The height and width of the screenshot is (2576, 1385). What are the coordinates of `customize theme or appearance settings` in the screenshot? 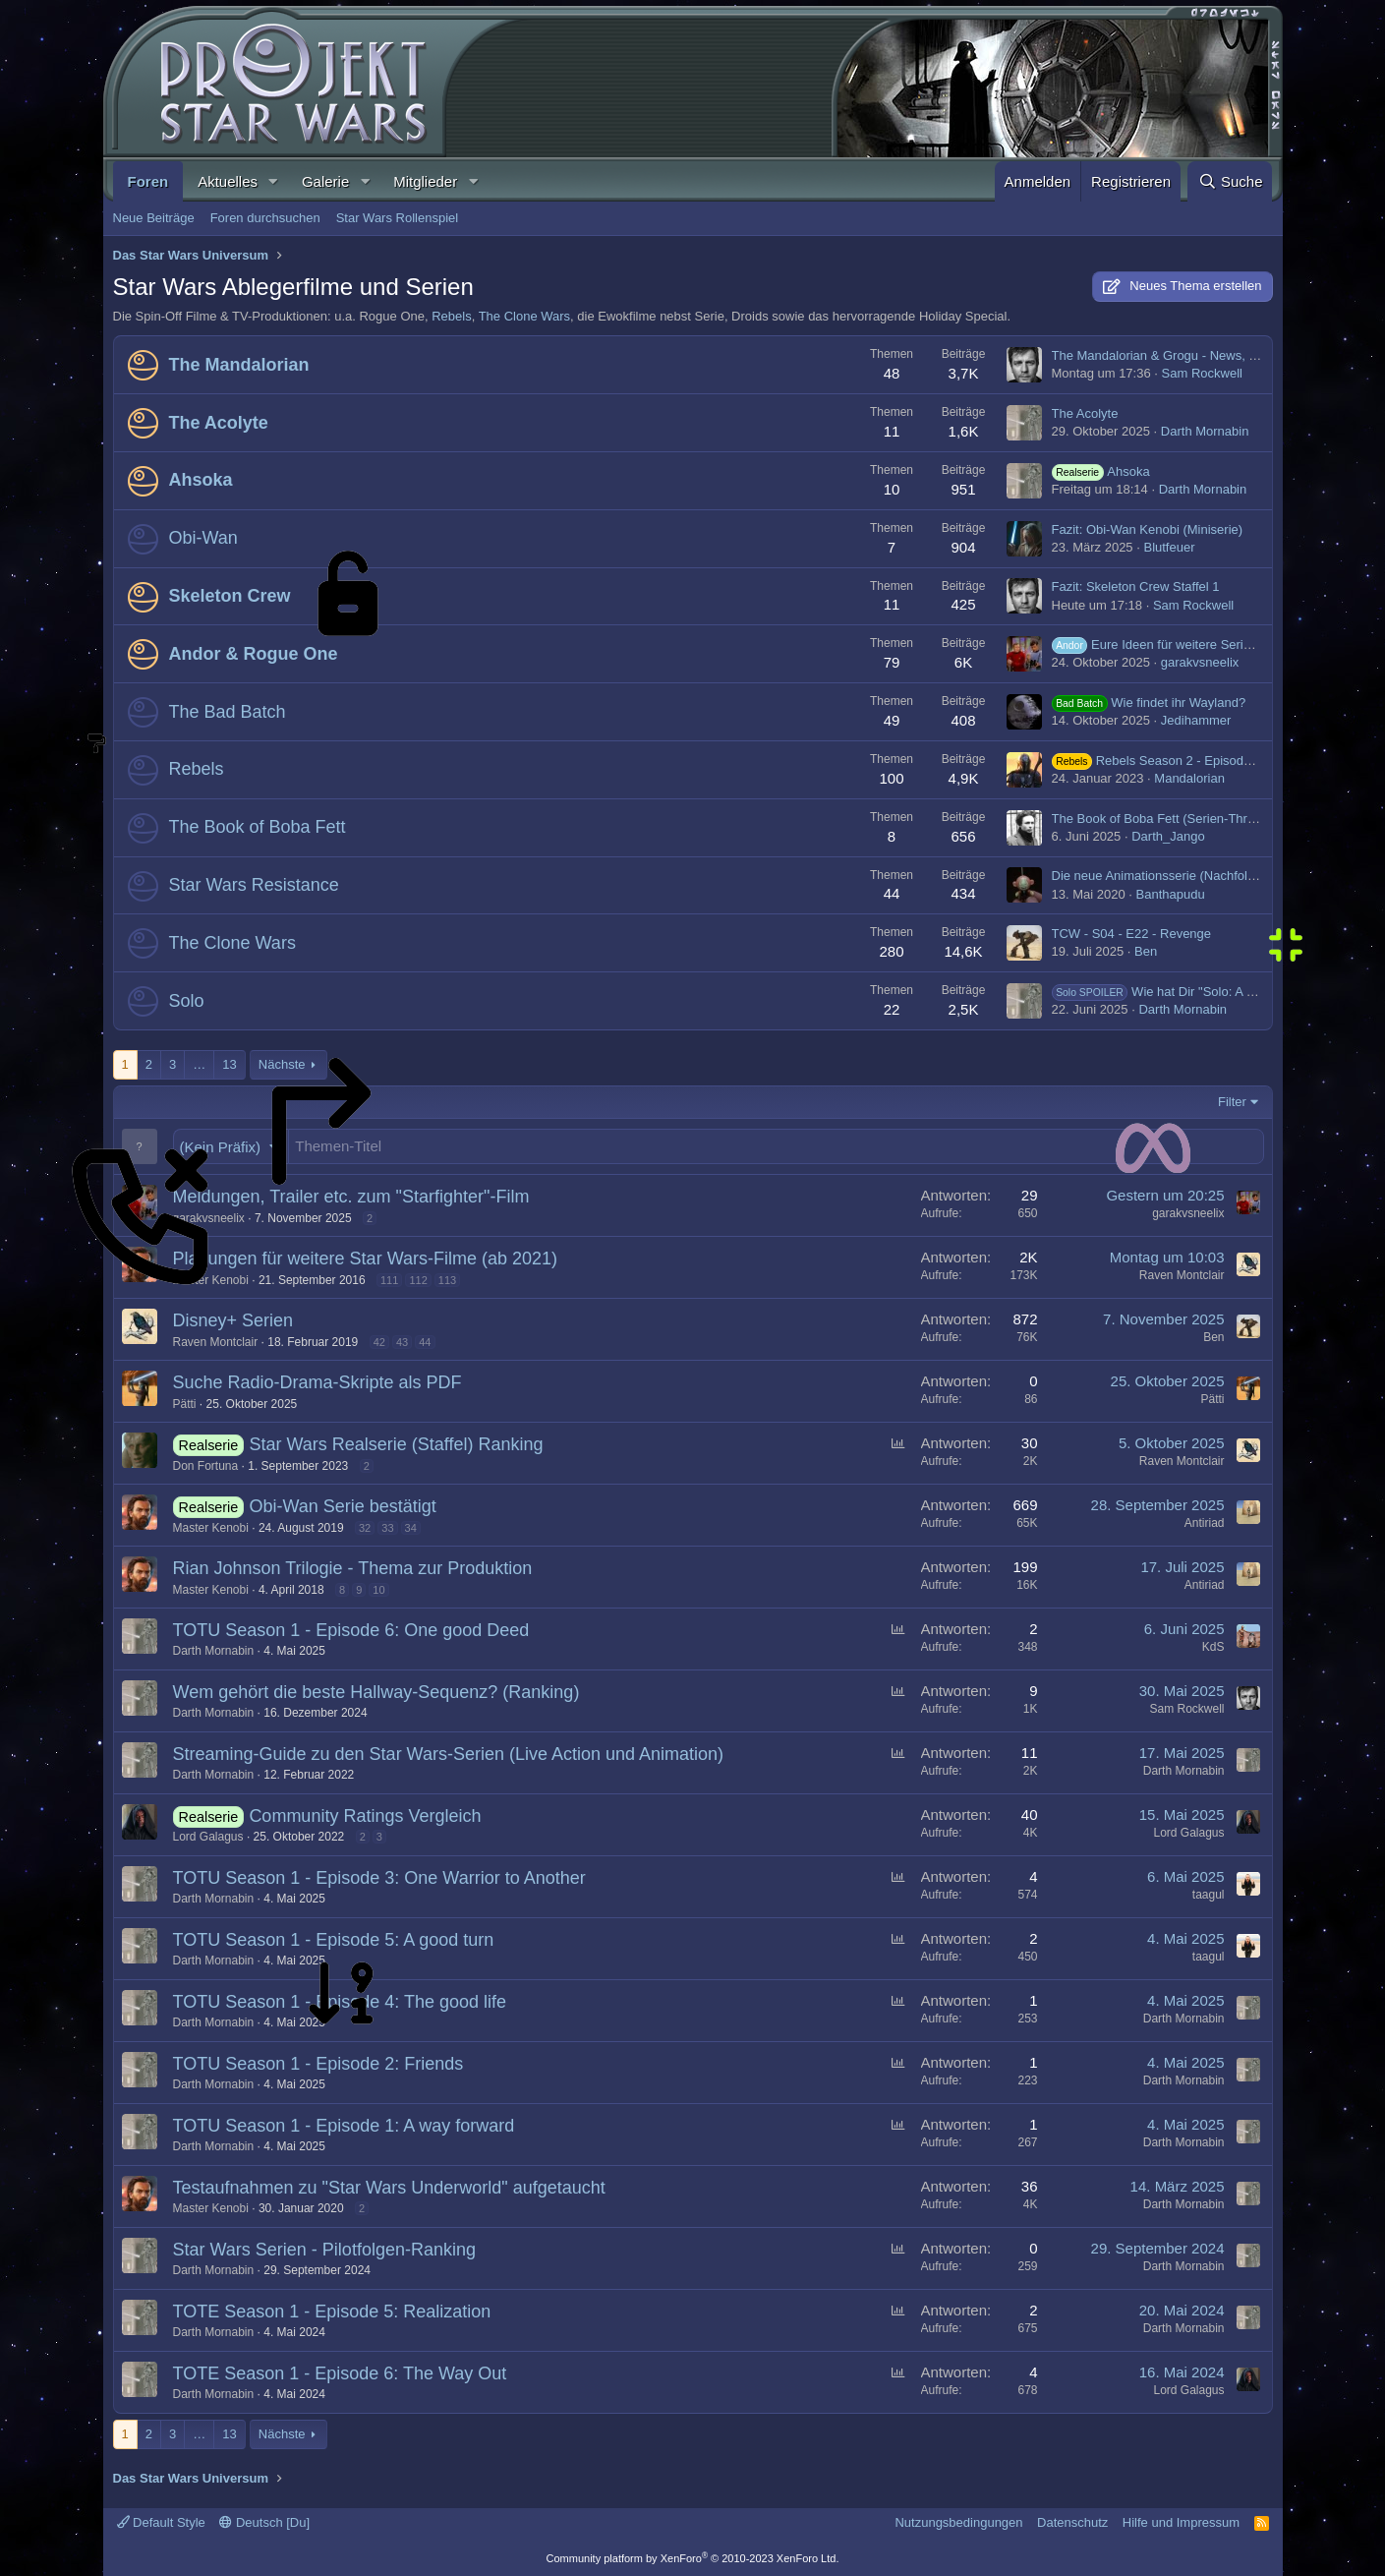 It's located at (96, 742).